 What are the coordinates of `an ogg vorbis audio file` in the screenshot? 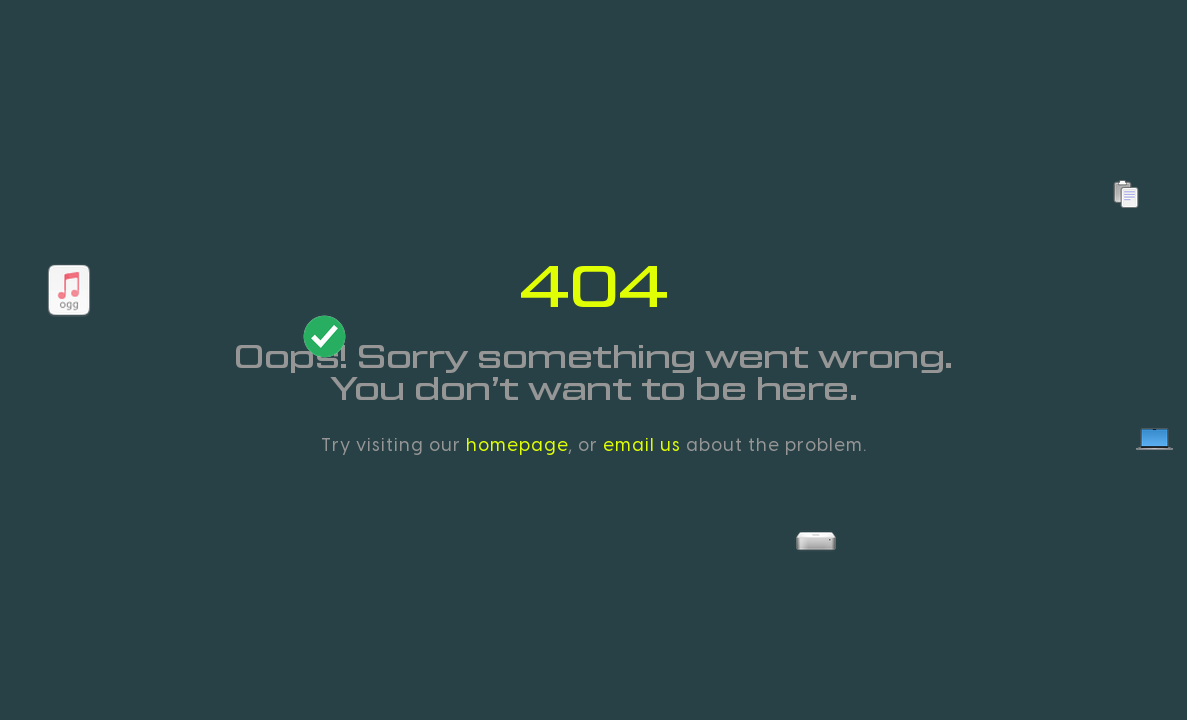 It's located at (69, 290).